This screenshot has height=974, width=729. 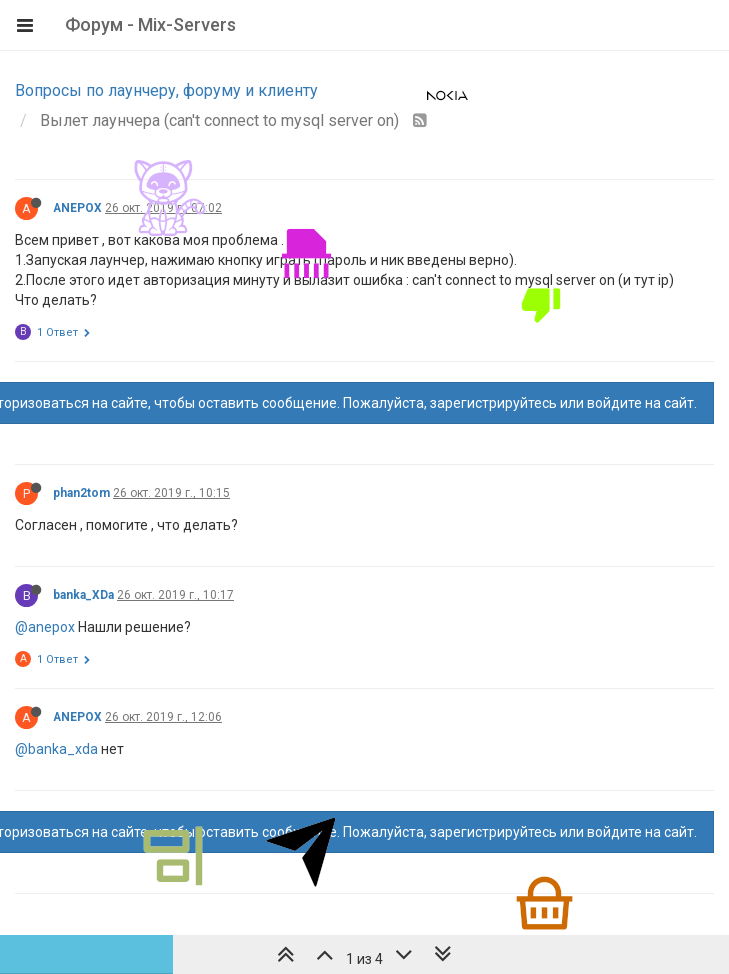 What do you see at coordinates (447, 95) in the screenshot?
I see `Nokia brand logo` at bounding box center [447, 95].